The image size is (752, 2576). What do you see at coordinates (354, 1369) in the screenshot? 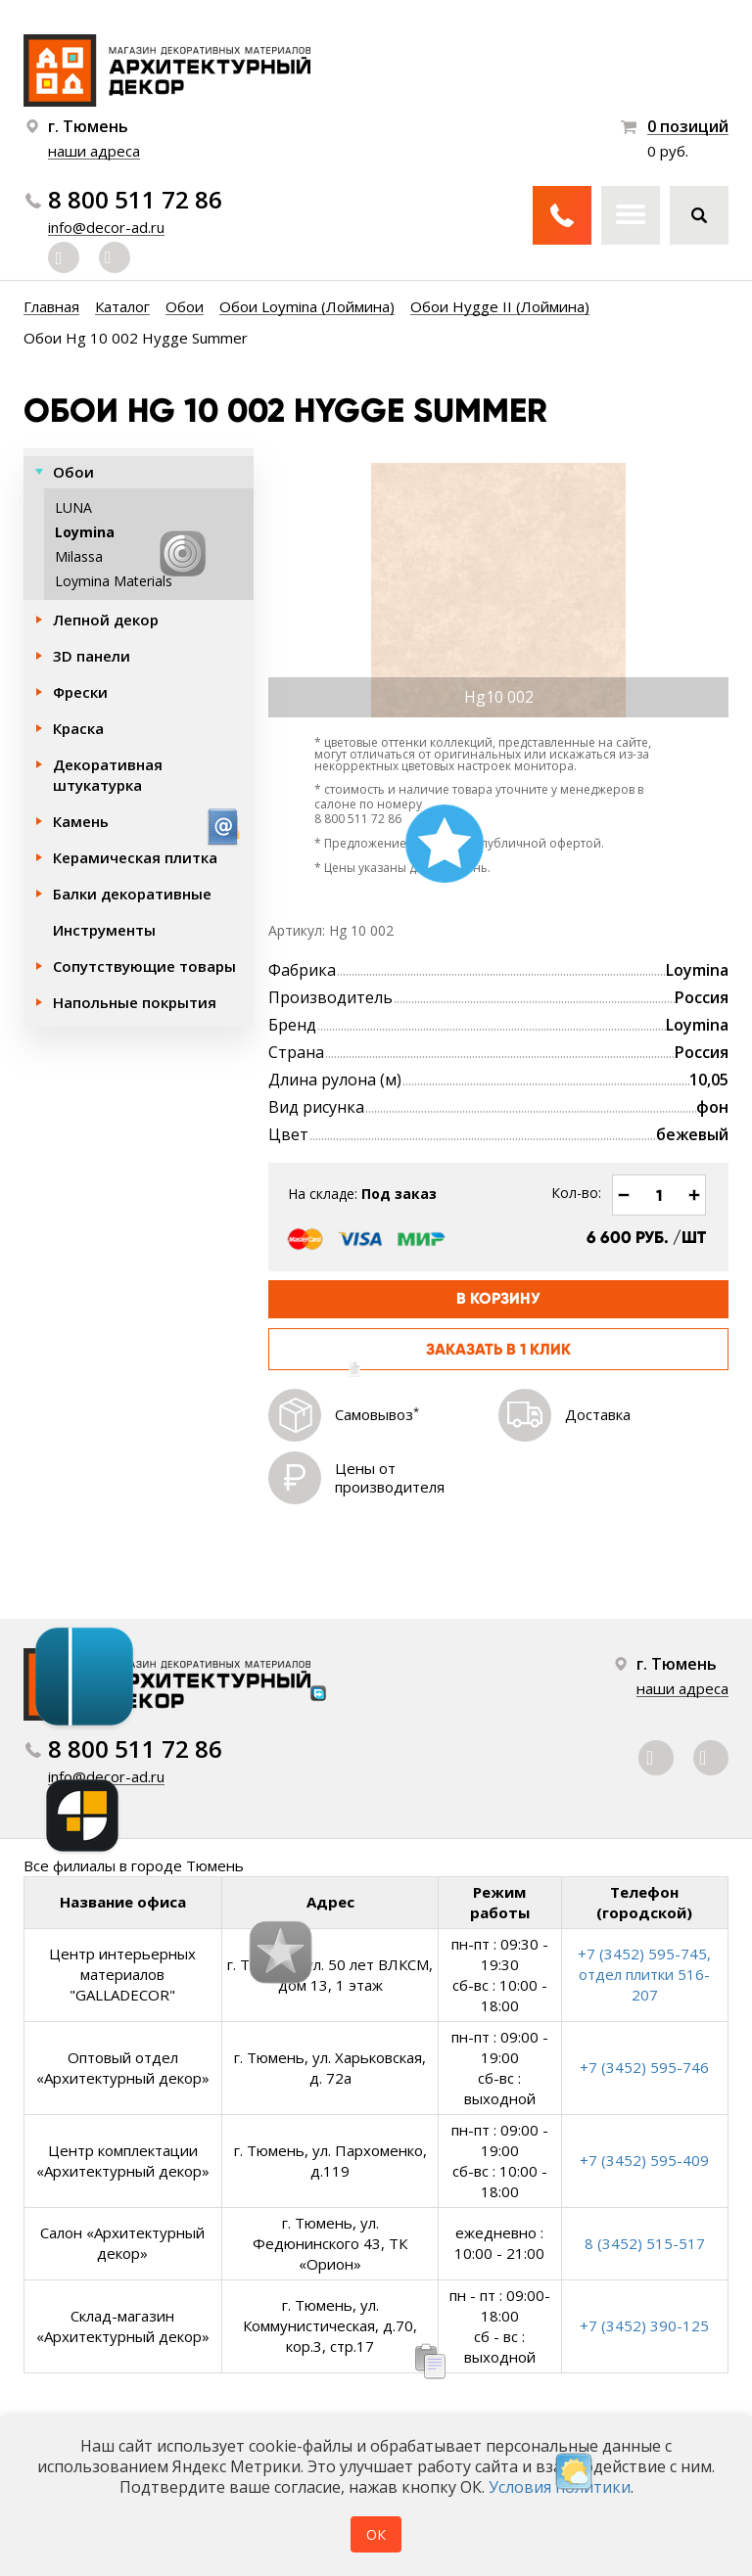
I see `a text document file preview` at bounding box center [354, 1369].